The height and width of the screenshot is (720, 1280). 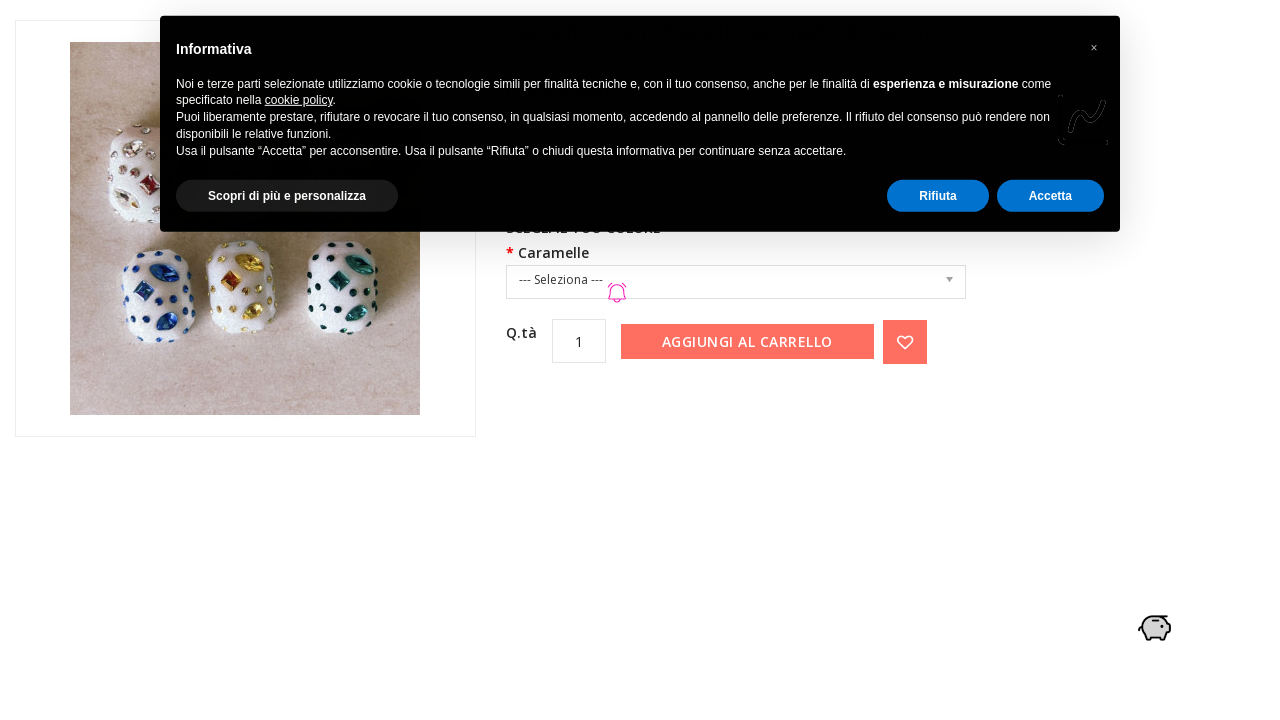 I want to click on view trend data with smooth curve visualization, so click(x=1083, y=120).